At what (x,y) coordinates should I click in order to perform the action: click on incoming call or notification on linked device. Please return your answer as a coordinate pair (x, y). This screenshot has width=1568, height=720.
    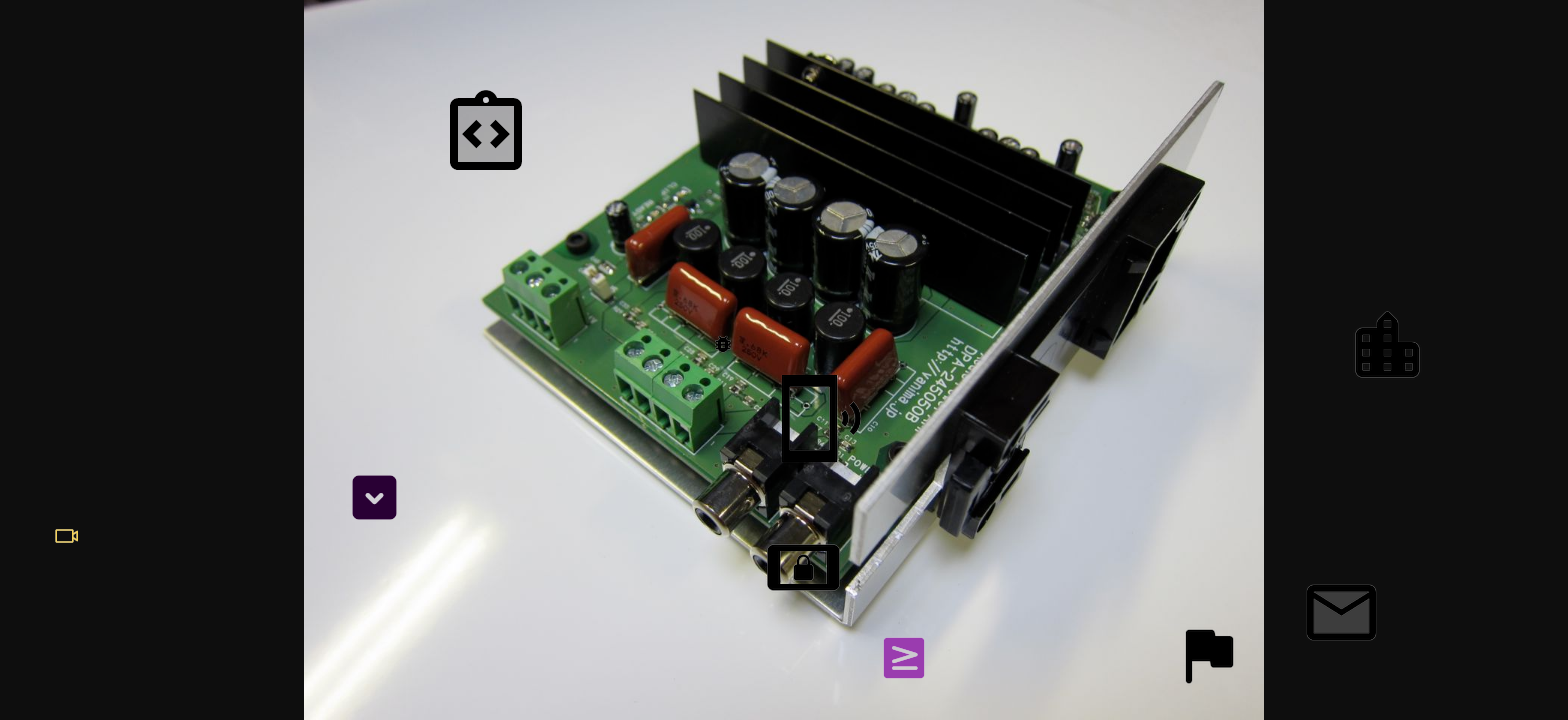
    Looking at the image, I should click on (821, 418).